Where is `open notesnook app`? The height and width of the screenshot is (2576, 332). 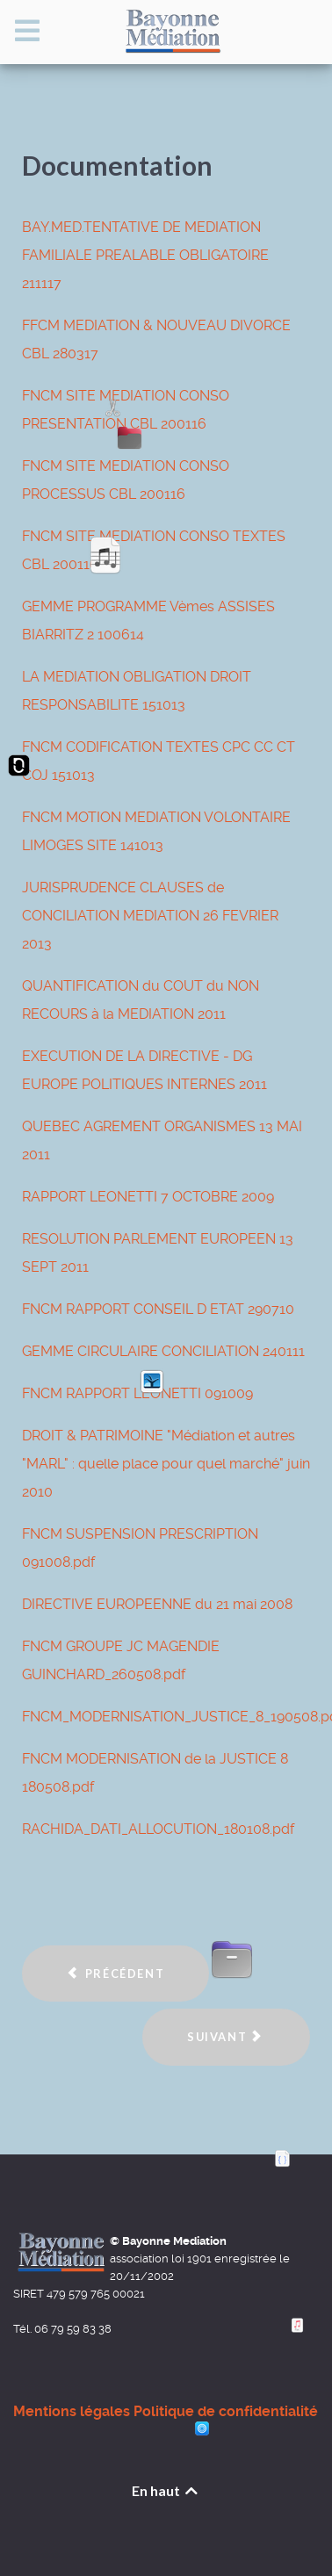
open notesnook app is located at coordinates (18, 765).